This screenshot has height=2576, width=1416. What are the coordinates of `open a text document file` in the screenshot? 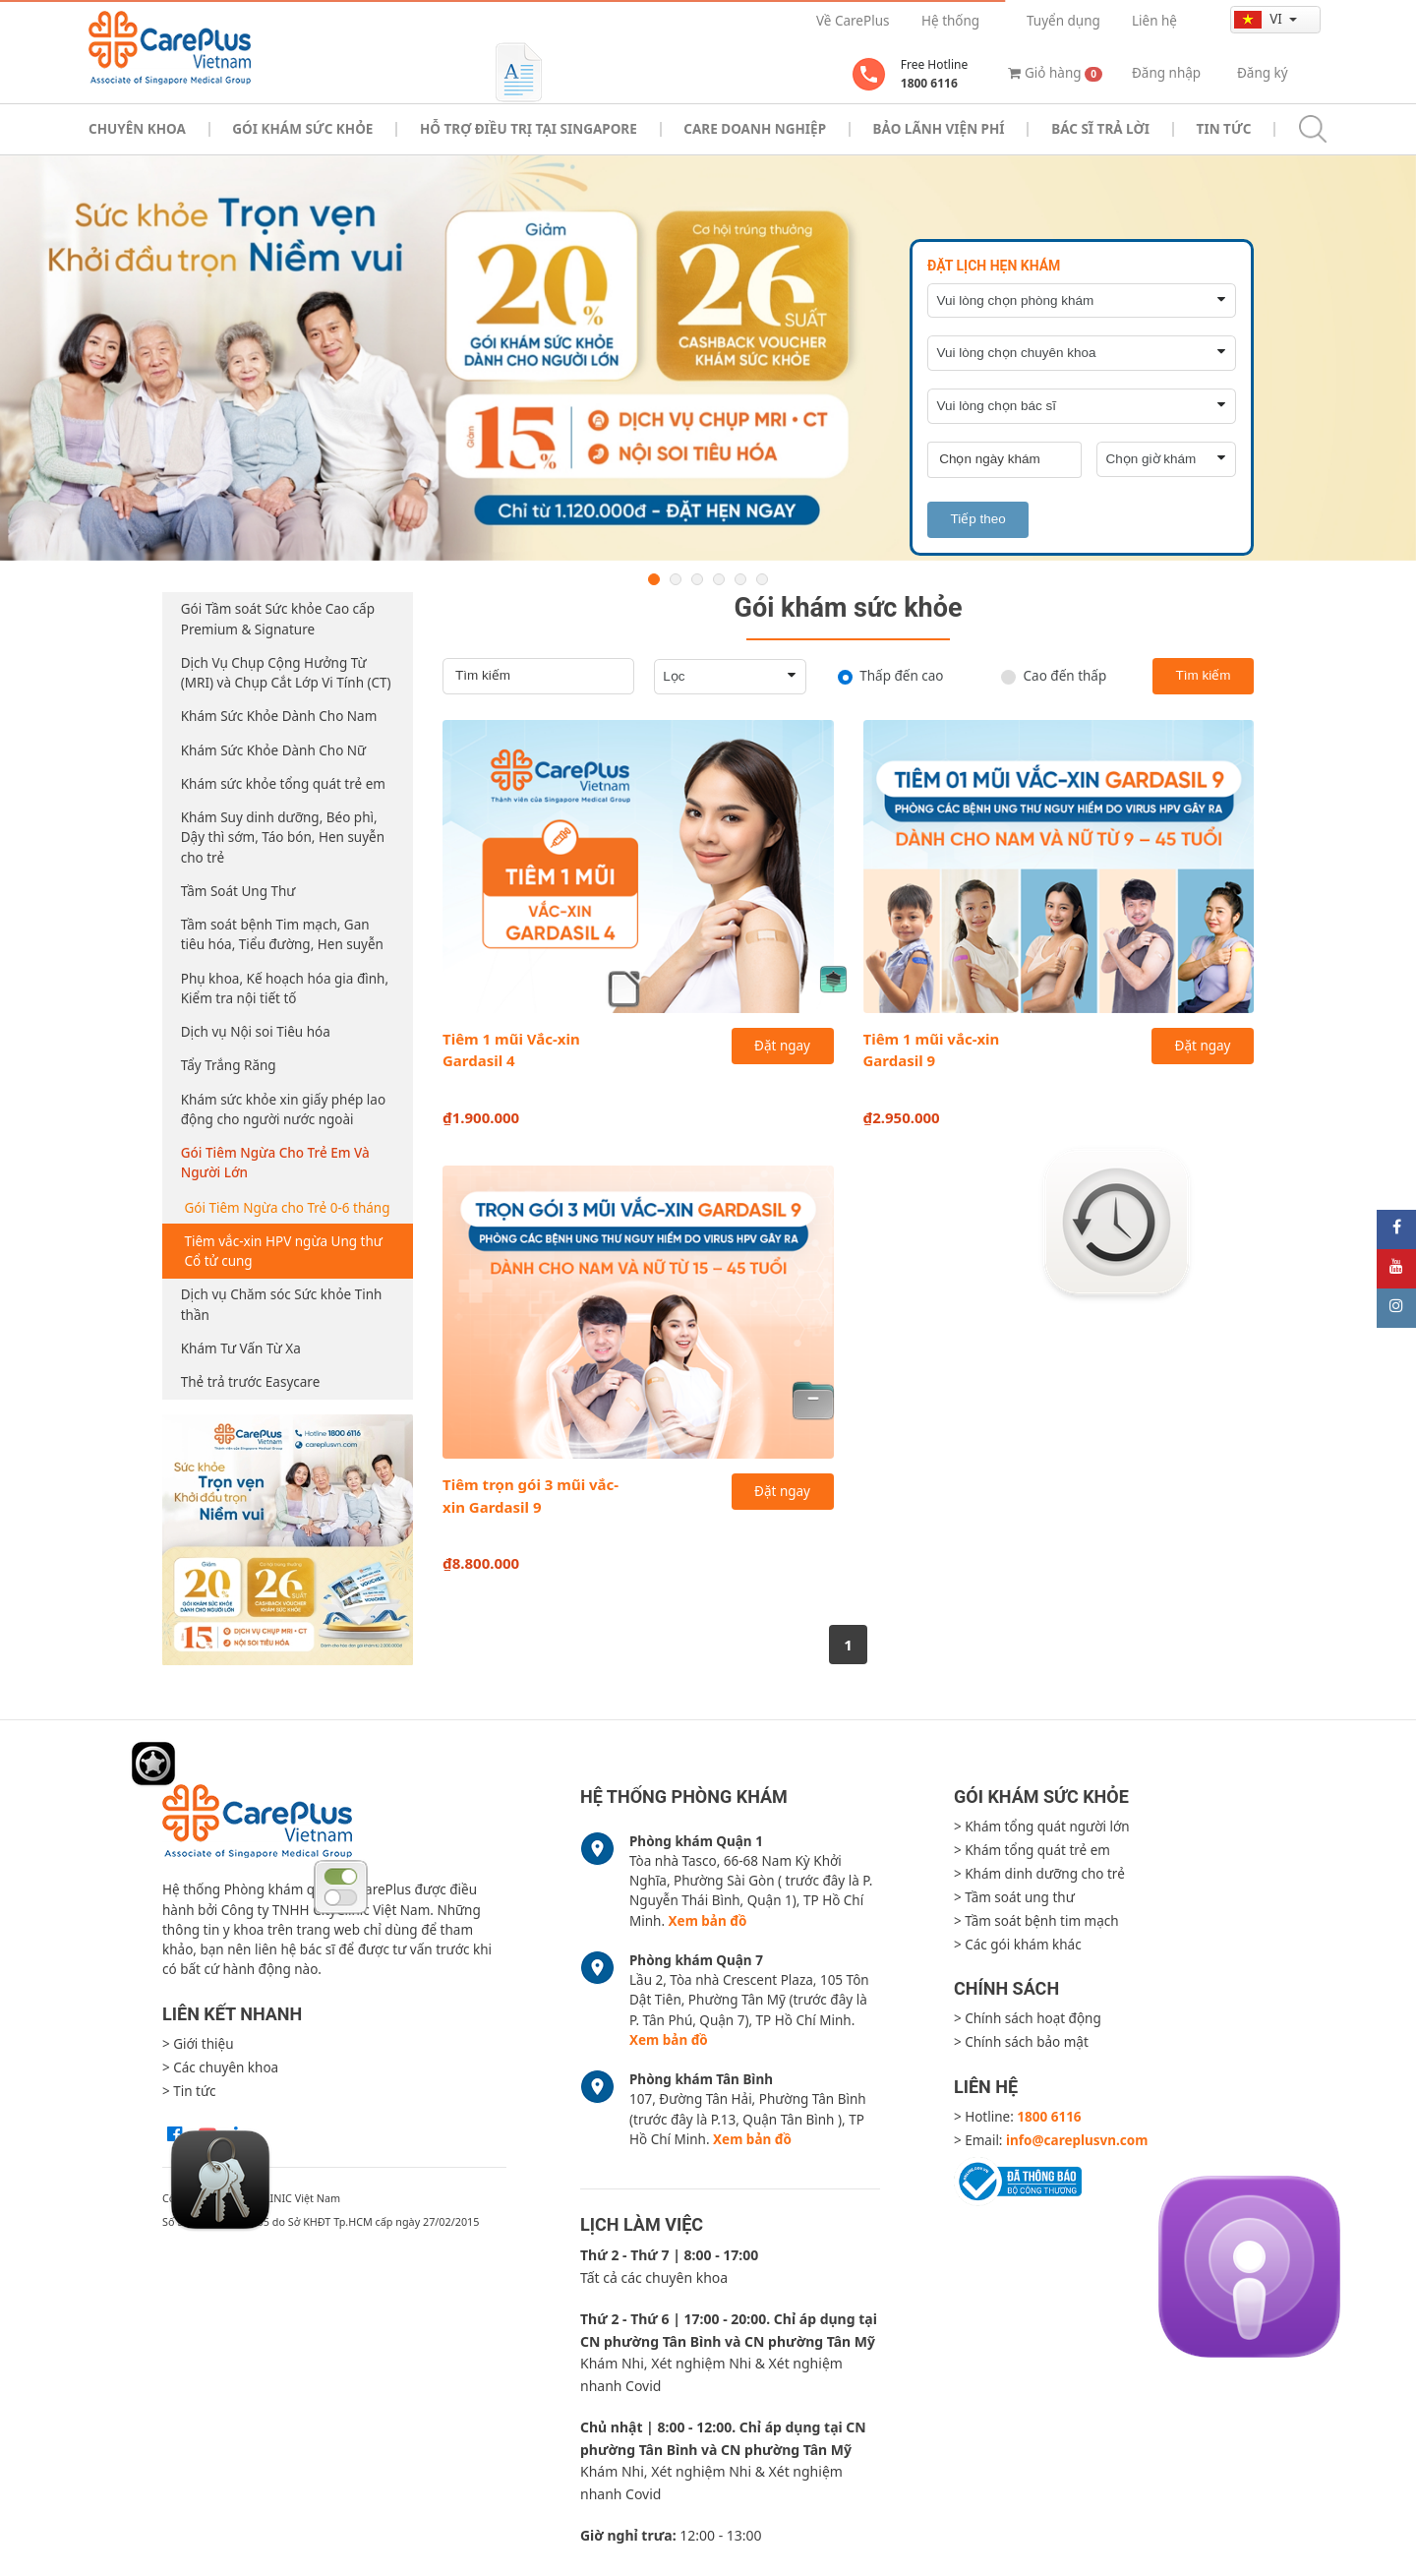 It's located at (518, 72).